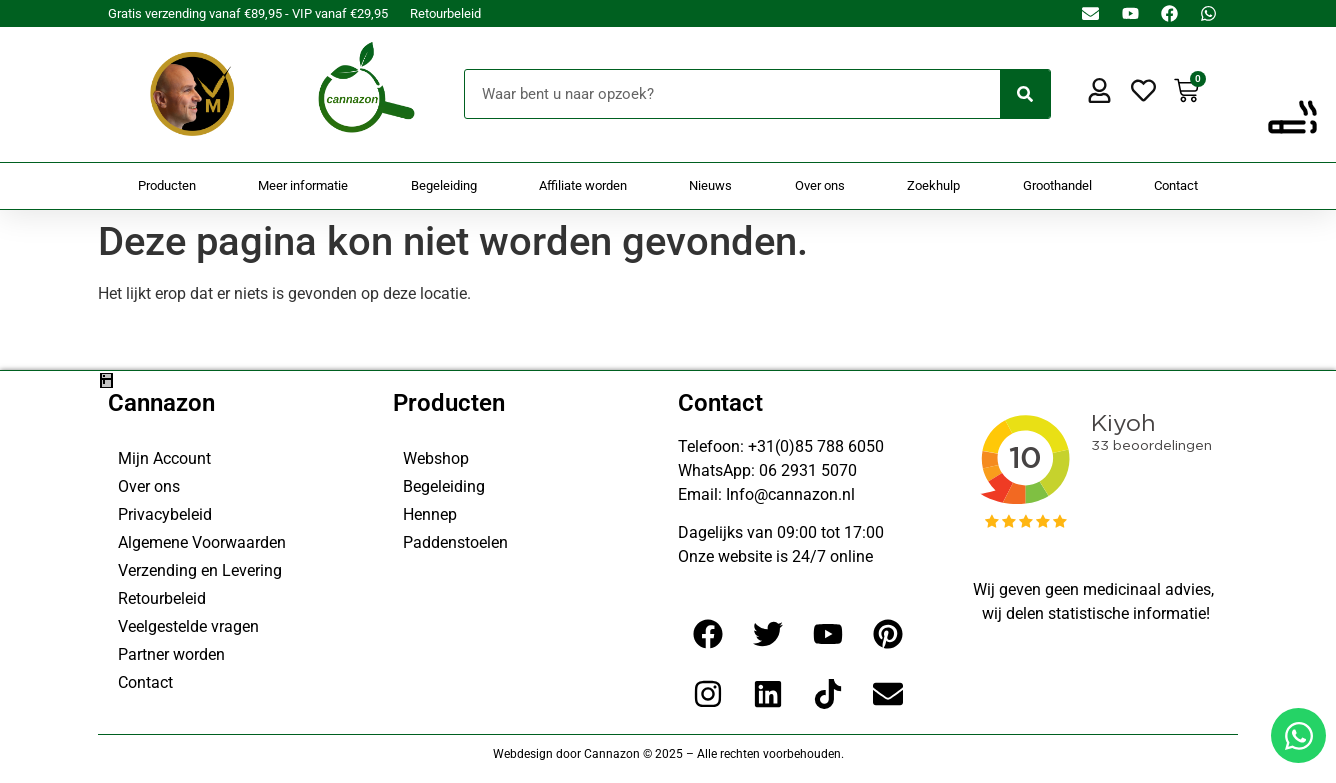  Describe the element at coordinates (1292, 122) in the screenshot. I see `indicates a designated smoking area` at that location.